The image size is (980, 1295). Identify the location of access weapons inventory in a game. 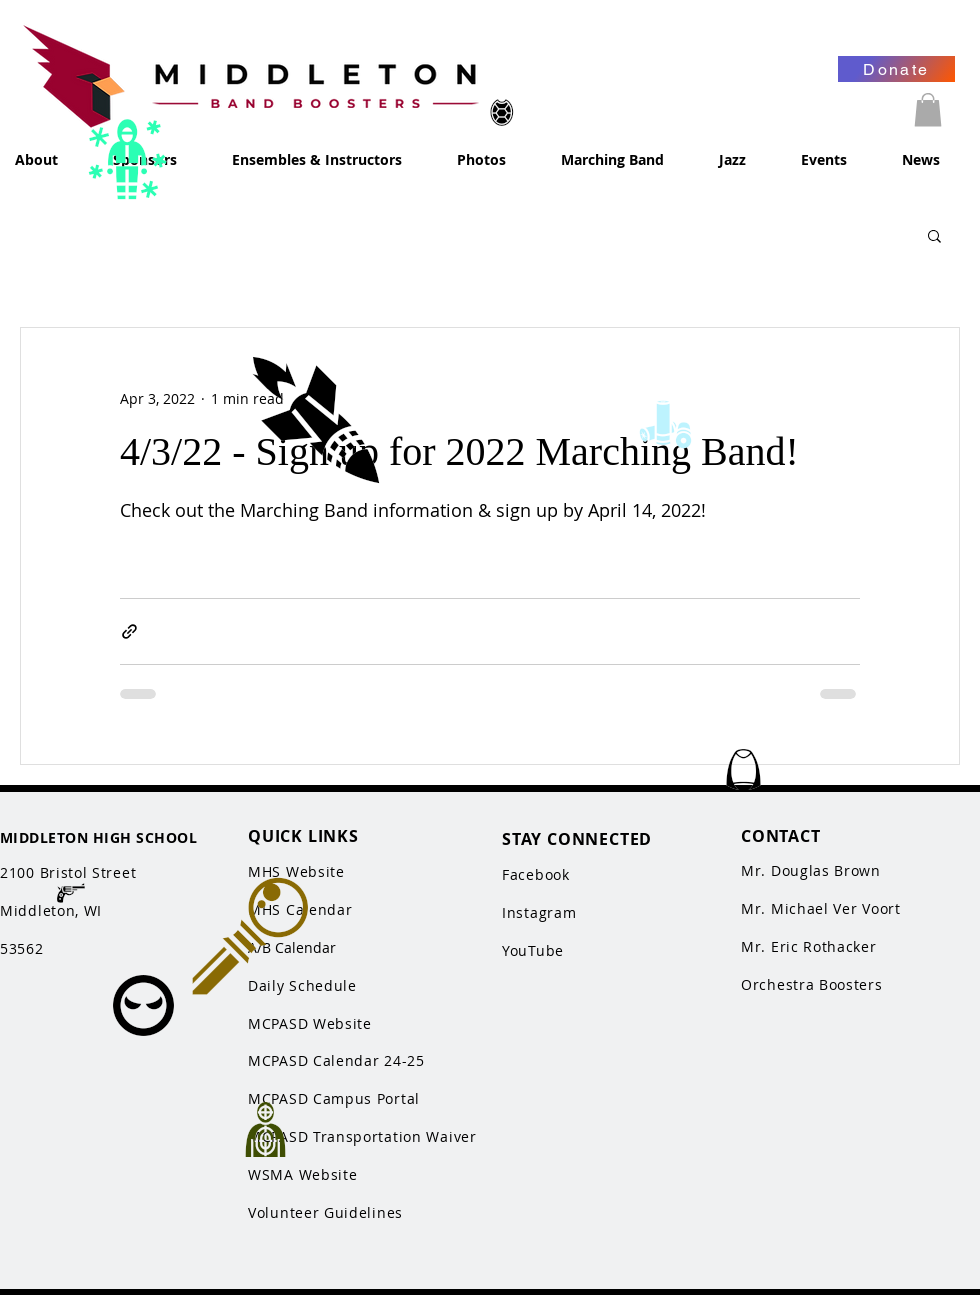
(71, 891).